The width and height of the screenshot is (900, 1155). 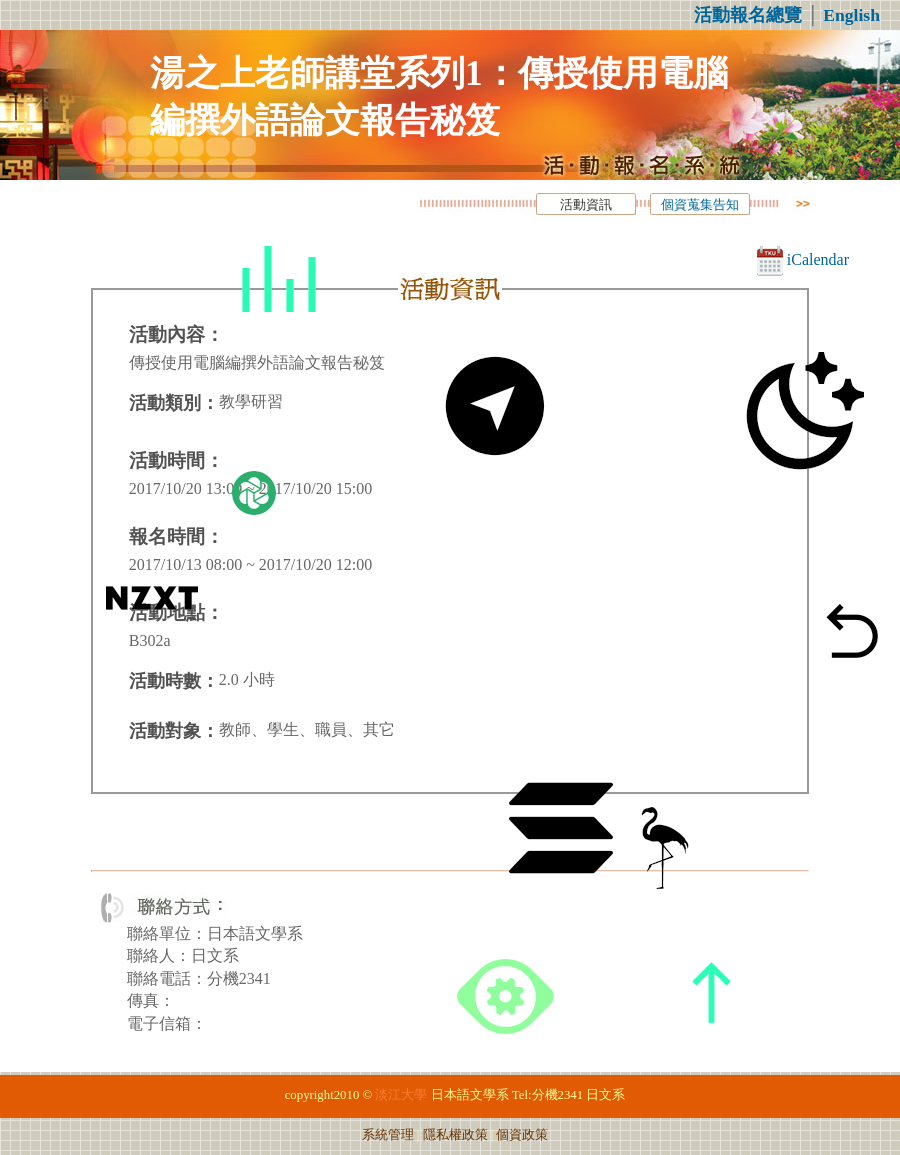 I want to click on scroll to top of page, so click(x=711, y=992).